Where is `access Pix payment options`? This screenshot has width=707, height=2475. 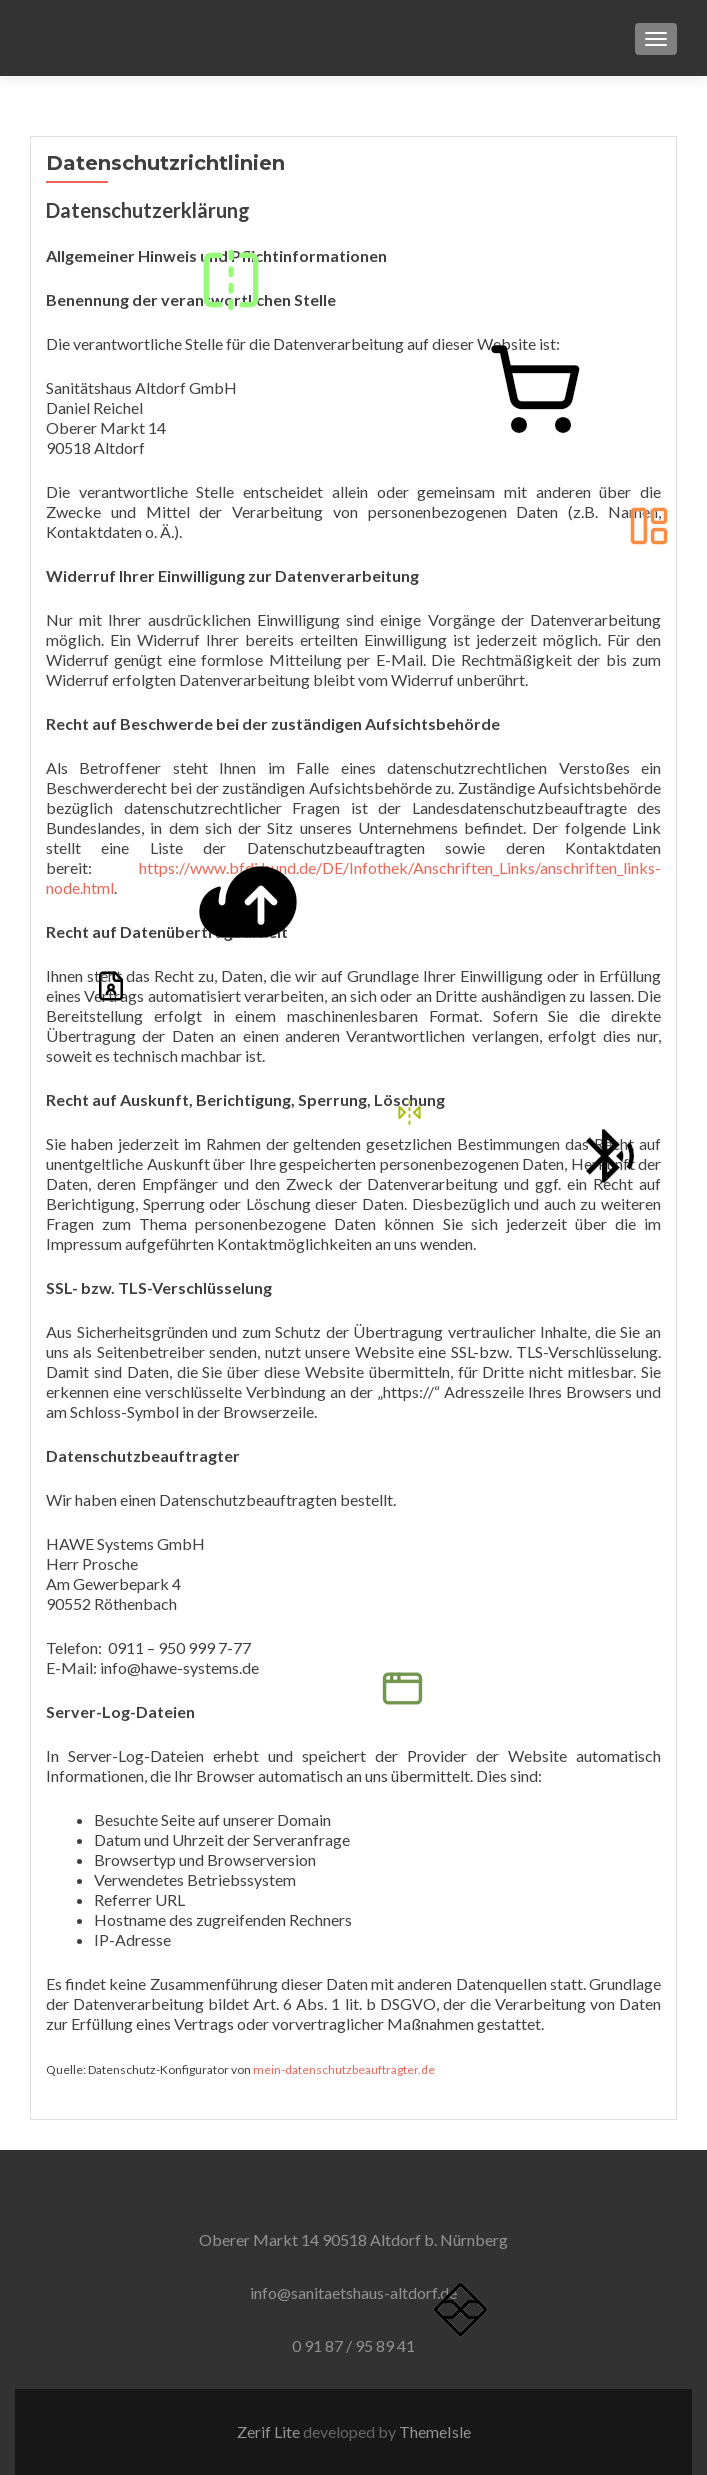 access Pix payment options is located at coordinates (460, 2309).